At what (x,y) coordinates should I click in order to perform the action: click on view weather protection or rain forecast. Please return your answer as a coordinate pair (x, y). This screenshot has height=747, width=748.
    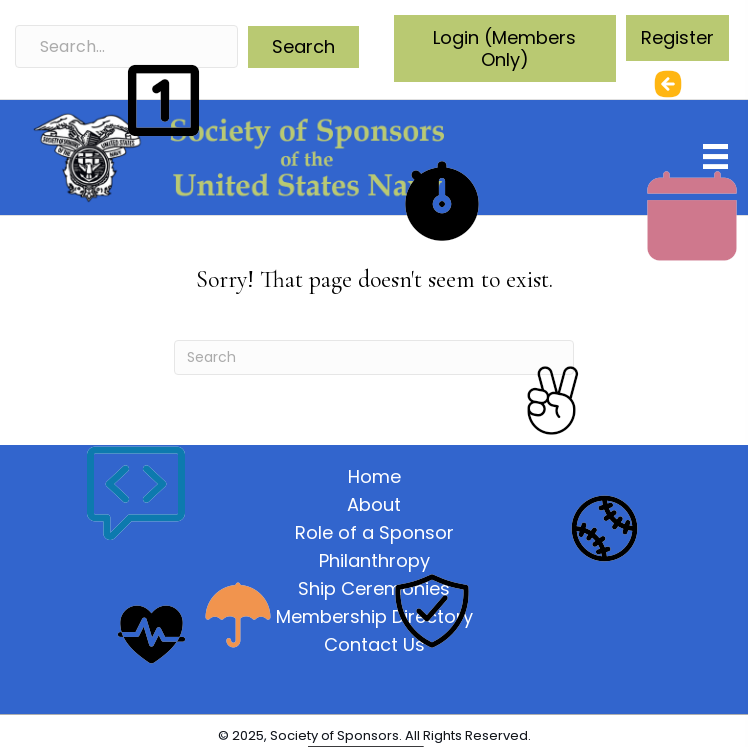
    Looking at the image, I should click on (238, 615).